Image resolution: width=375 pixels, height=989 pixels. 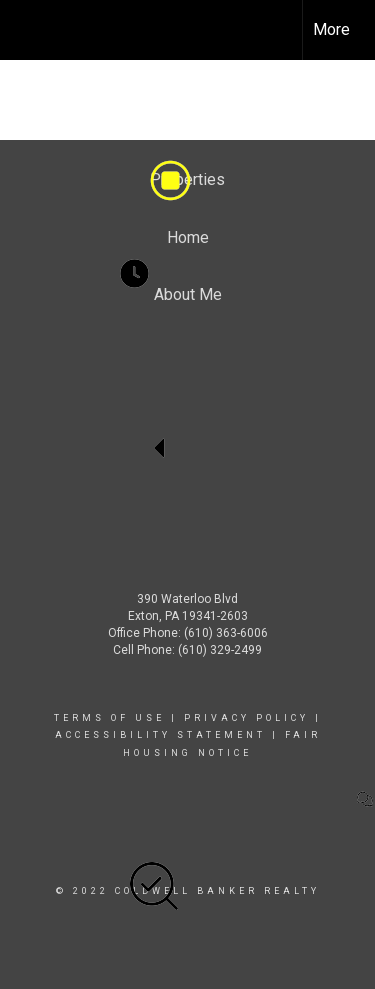 What do you see at coordinates (159, 448) in the screenshot?
I see `navigate back to the previous screen` at bounding box center [159, 448].